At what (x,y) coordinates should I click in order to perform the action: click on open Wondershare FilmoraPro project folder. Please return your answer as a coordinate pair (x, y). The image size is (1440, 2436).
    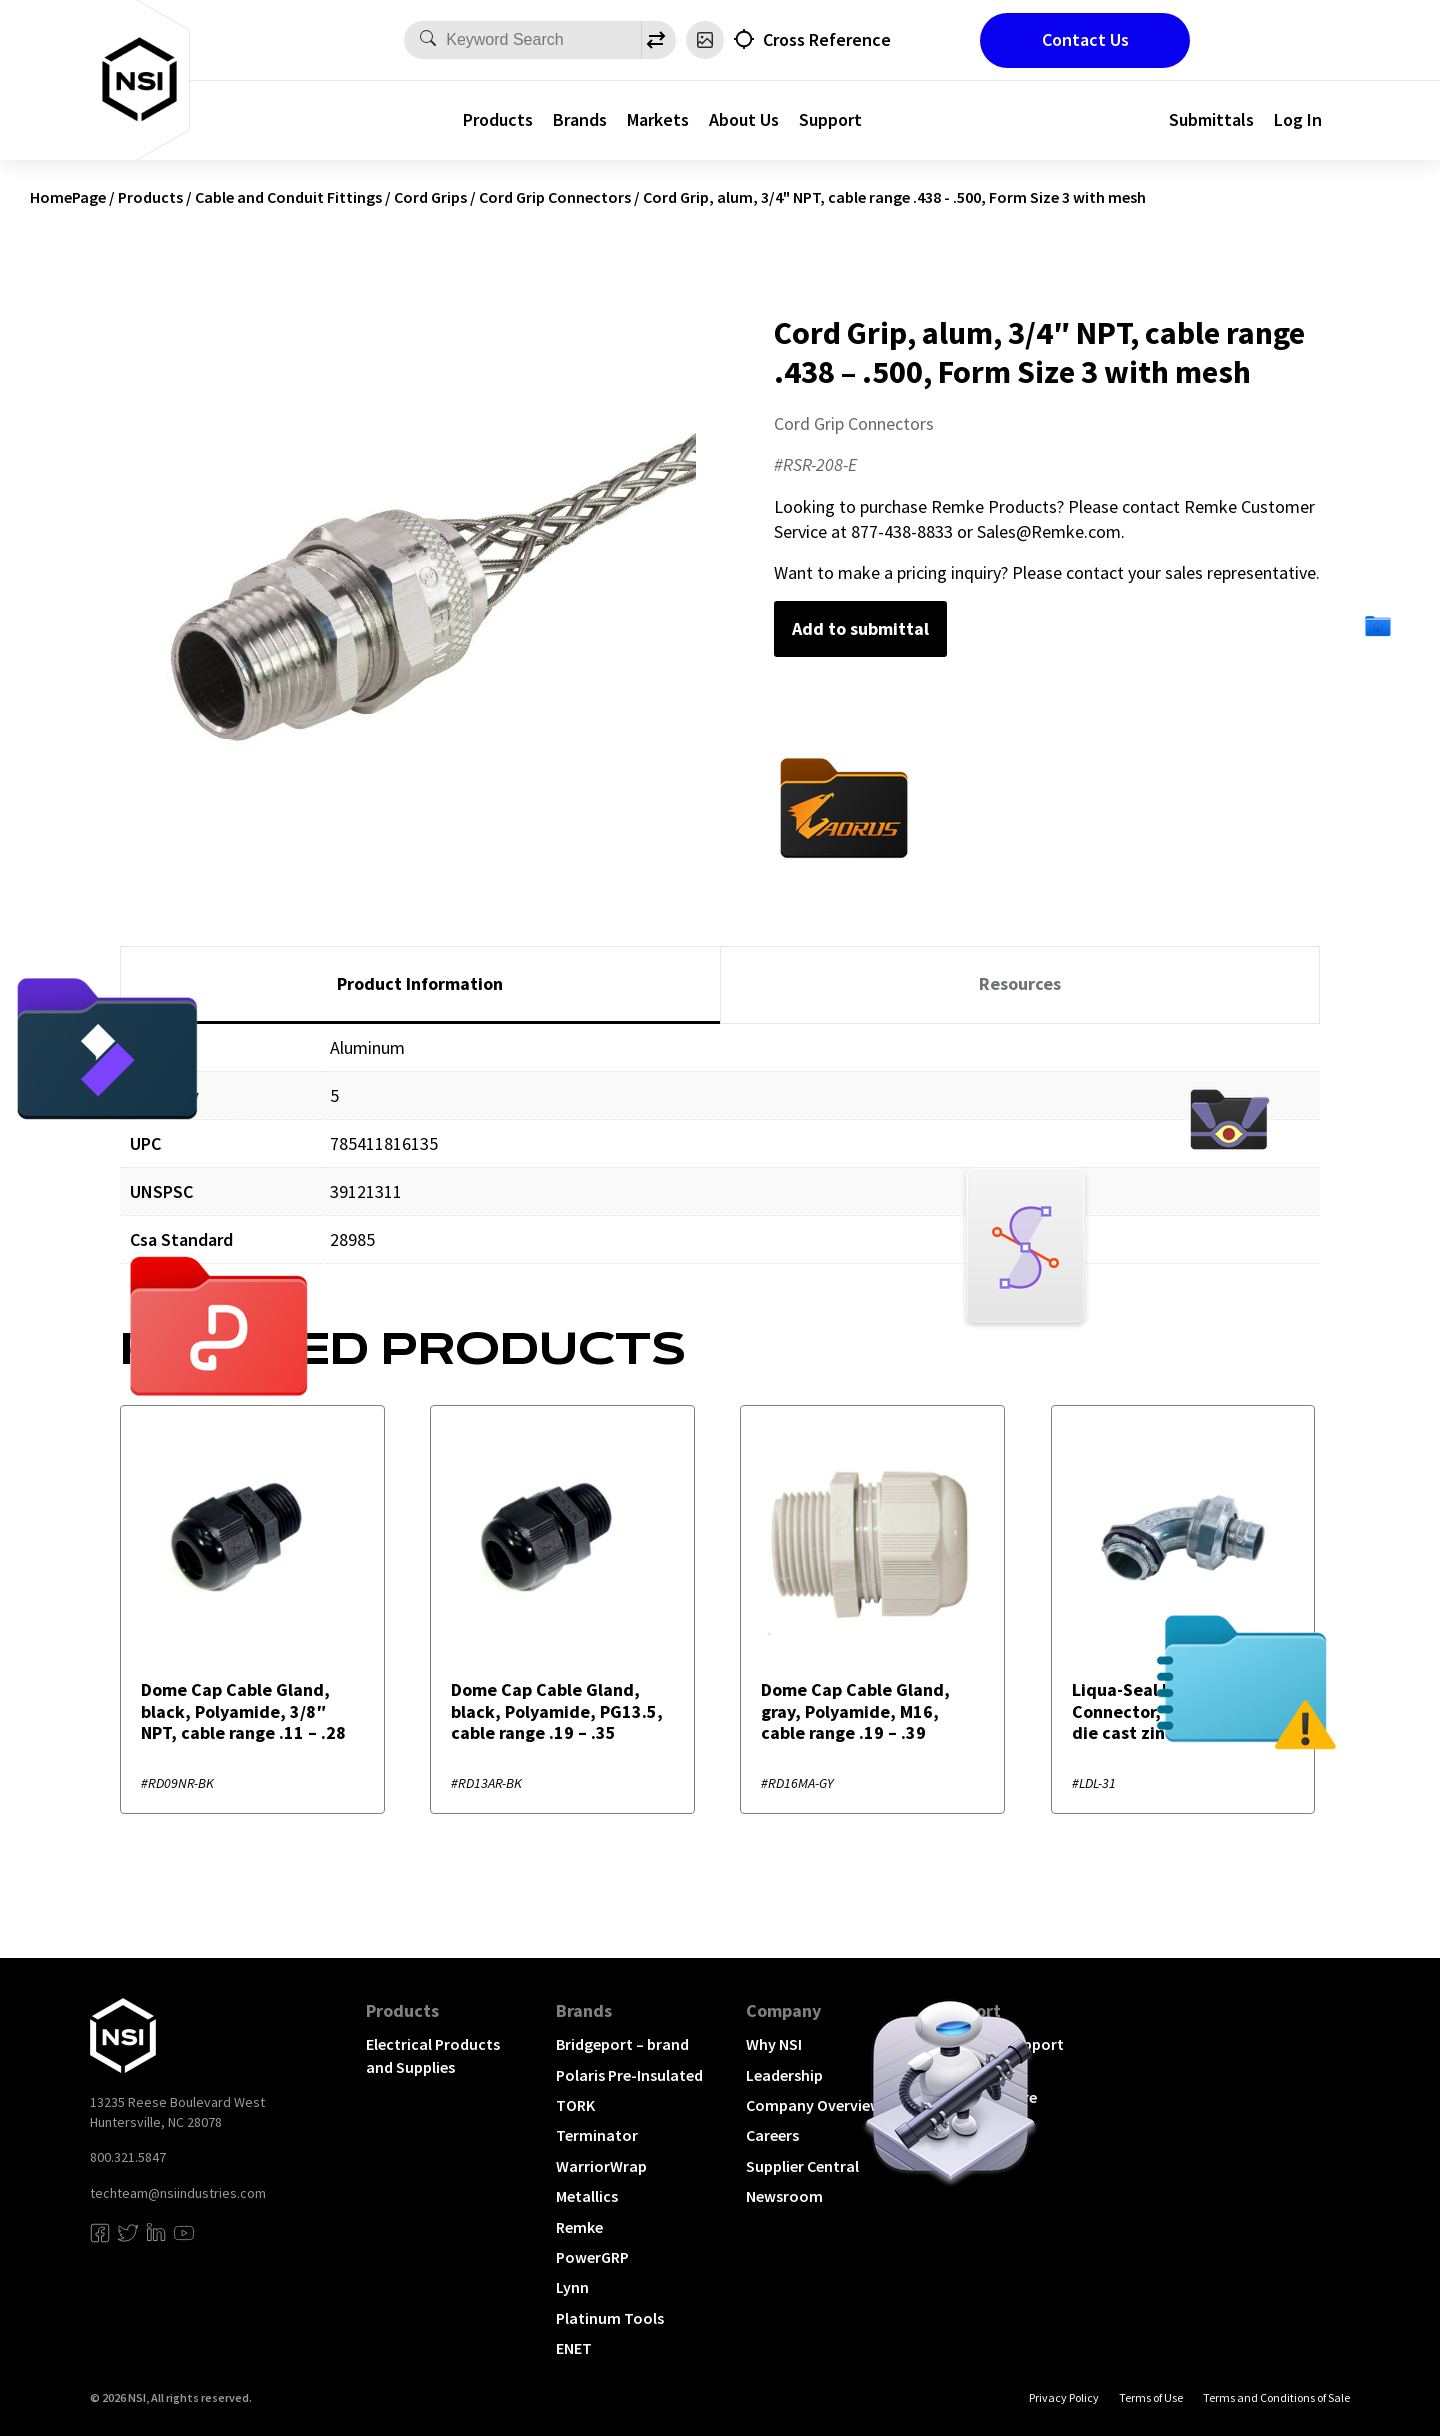
    Looking at the image, I should click on (106, 1053).